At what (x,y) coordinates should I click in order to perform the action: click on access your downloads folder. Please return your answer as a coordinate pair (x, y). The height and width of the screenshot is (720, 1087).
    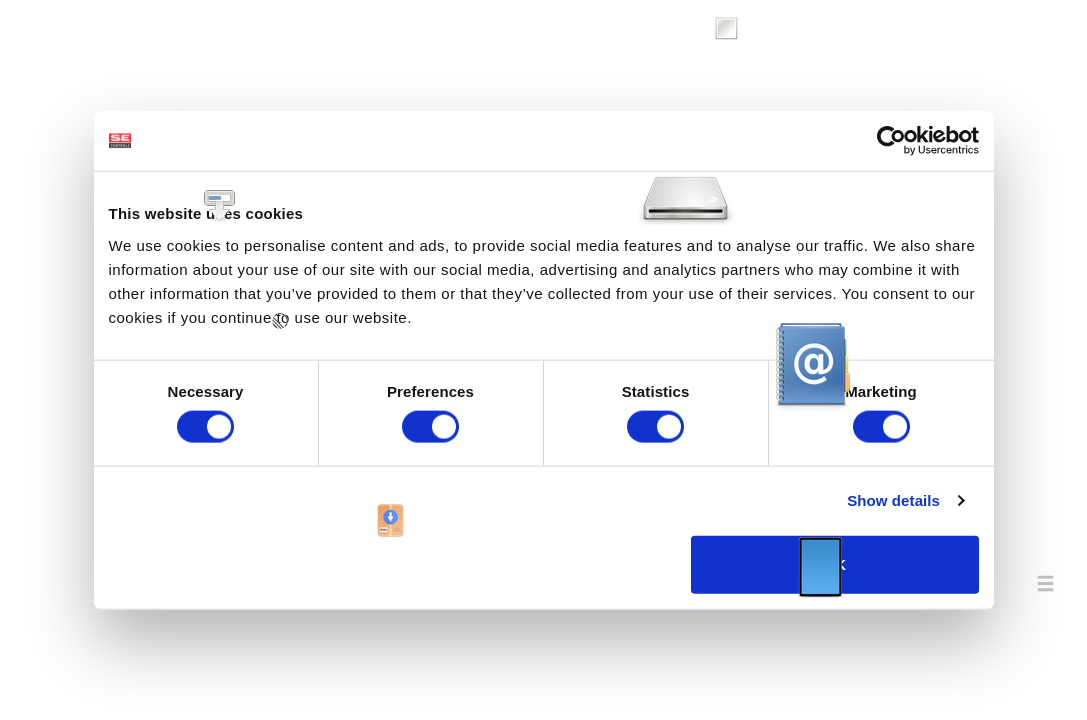
    Looking at the image, I should click on (219, 205).